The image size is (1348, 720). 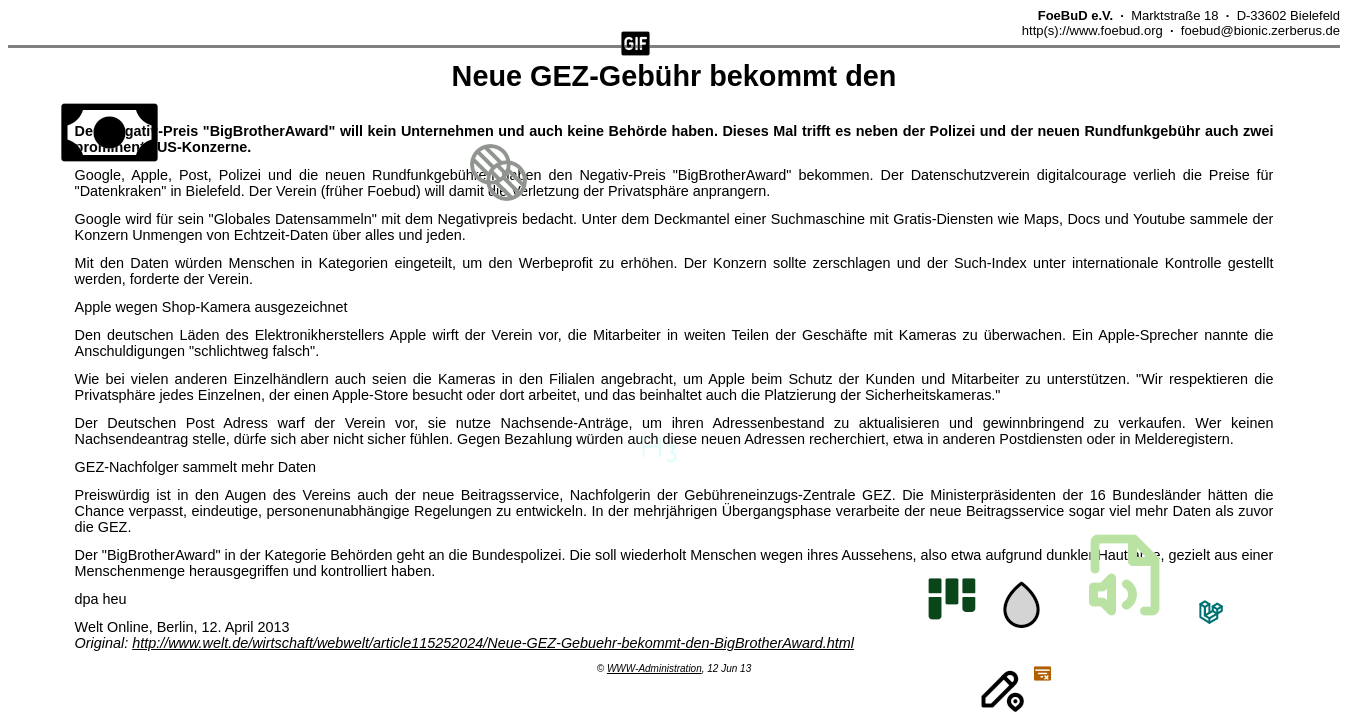 I want to click on format text as heading level 3, so click(x=657, y=448).